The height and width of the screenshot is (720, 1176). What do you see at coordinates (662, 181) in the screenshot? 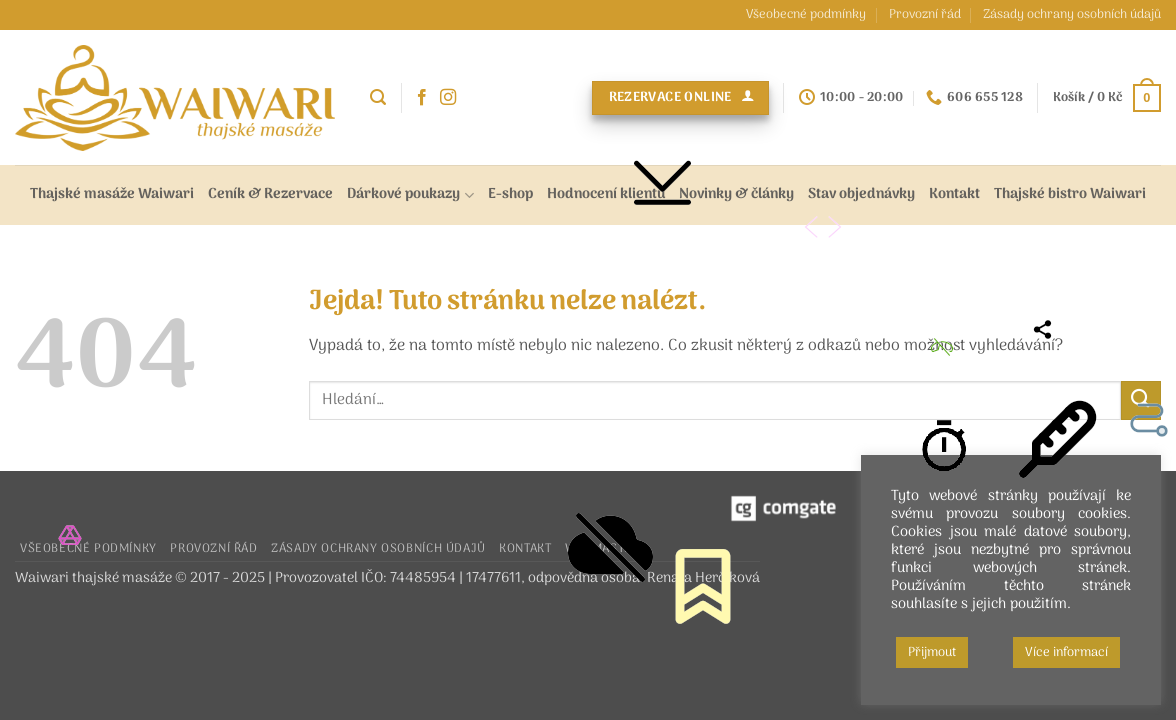
I see `scroll to bottom of page or content` at bounding box center [662, 181].